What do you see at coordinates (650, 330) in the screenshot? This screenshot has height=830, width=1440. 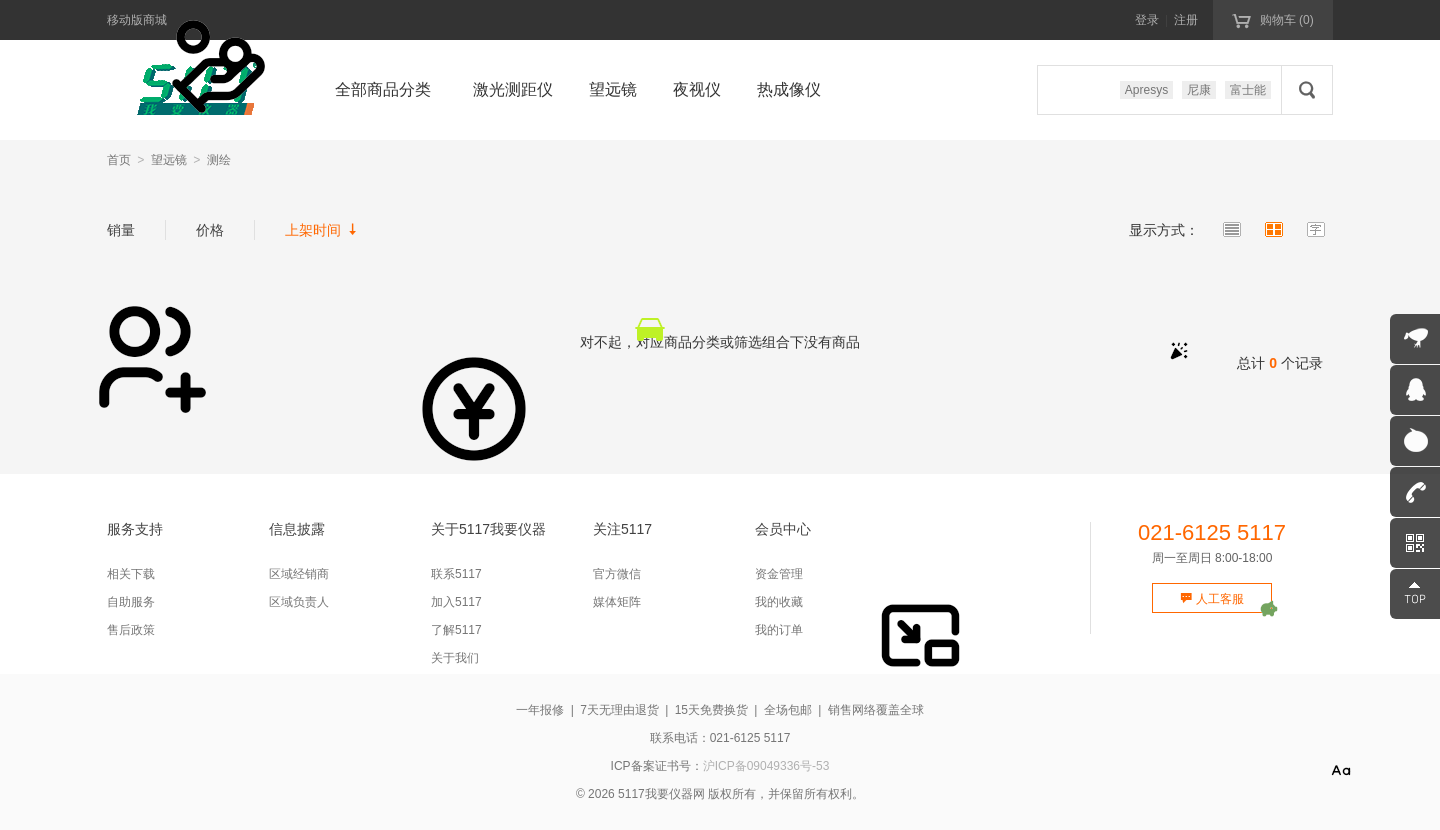 I see `access vehicle or car-related settings` at bounding box center [650, 330].